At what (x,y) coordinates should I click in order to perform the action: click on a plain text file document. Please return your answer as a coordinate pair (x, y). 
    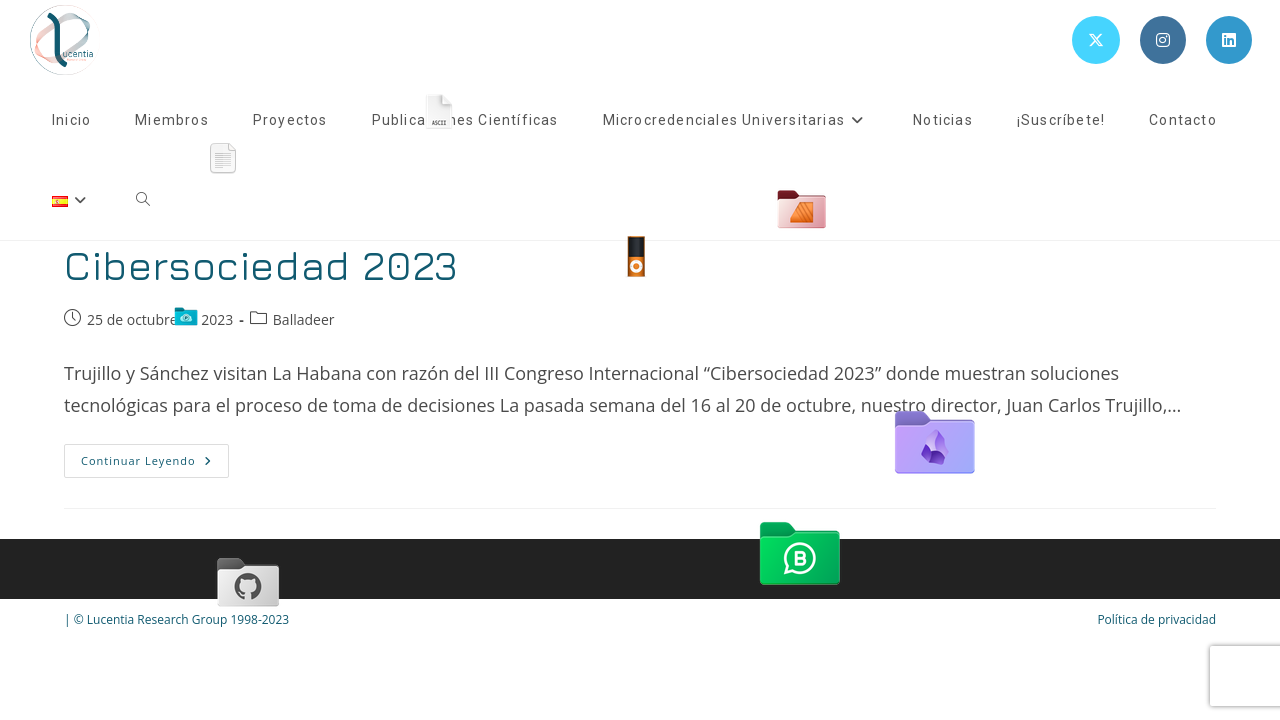
    Looking at the image, I should click on (223, 158).